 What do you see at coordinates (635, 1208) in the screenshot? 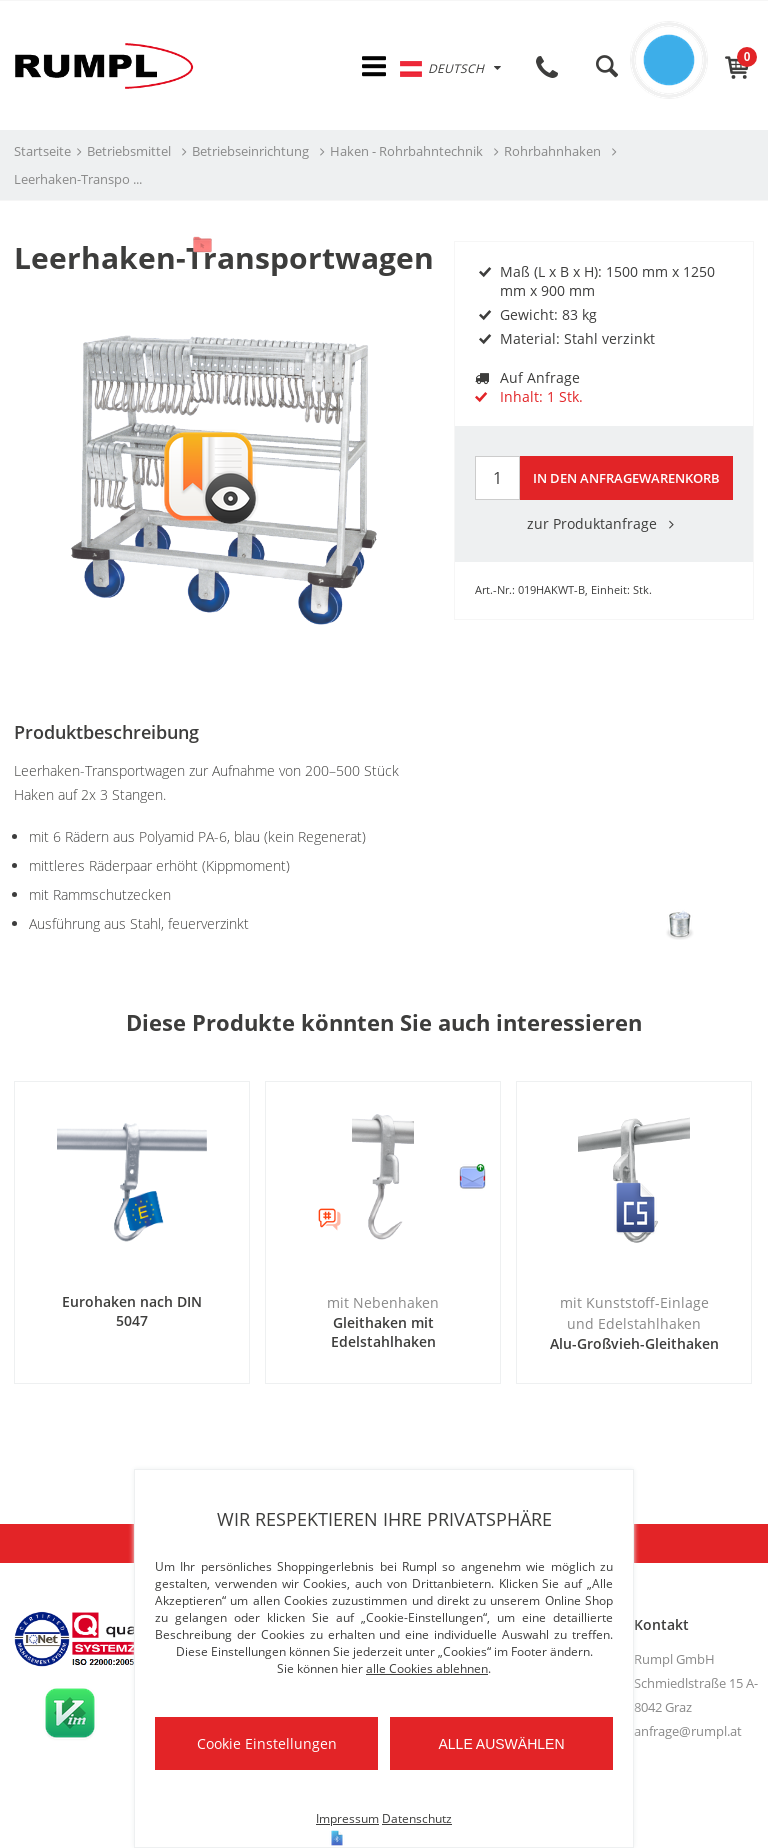
I see `a CoffeeScript source code file` at bounding box center [635, 1208].